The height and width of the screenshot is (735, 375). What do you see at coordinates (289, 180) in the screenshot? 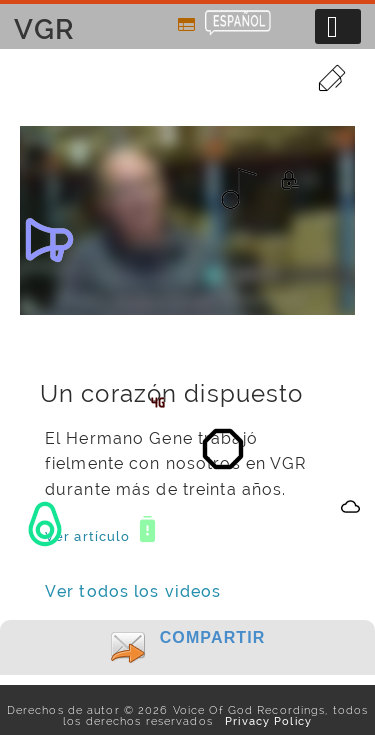
I see `remove a security restriction` at bounding box center [289, 180].